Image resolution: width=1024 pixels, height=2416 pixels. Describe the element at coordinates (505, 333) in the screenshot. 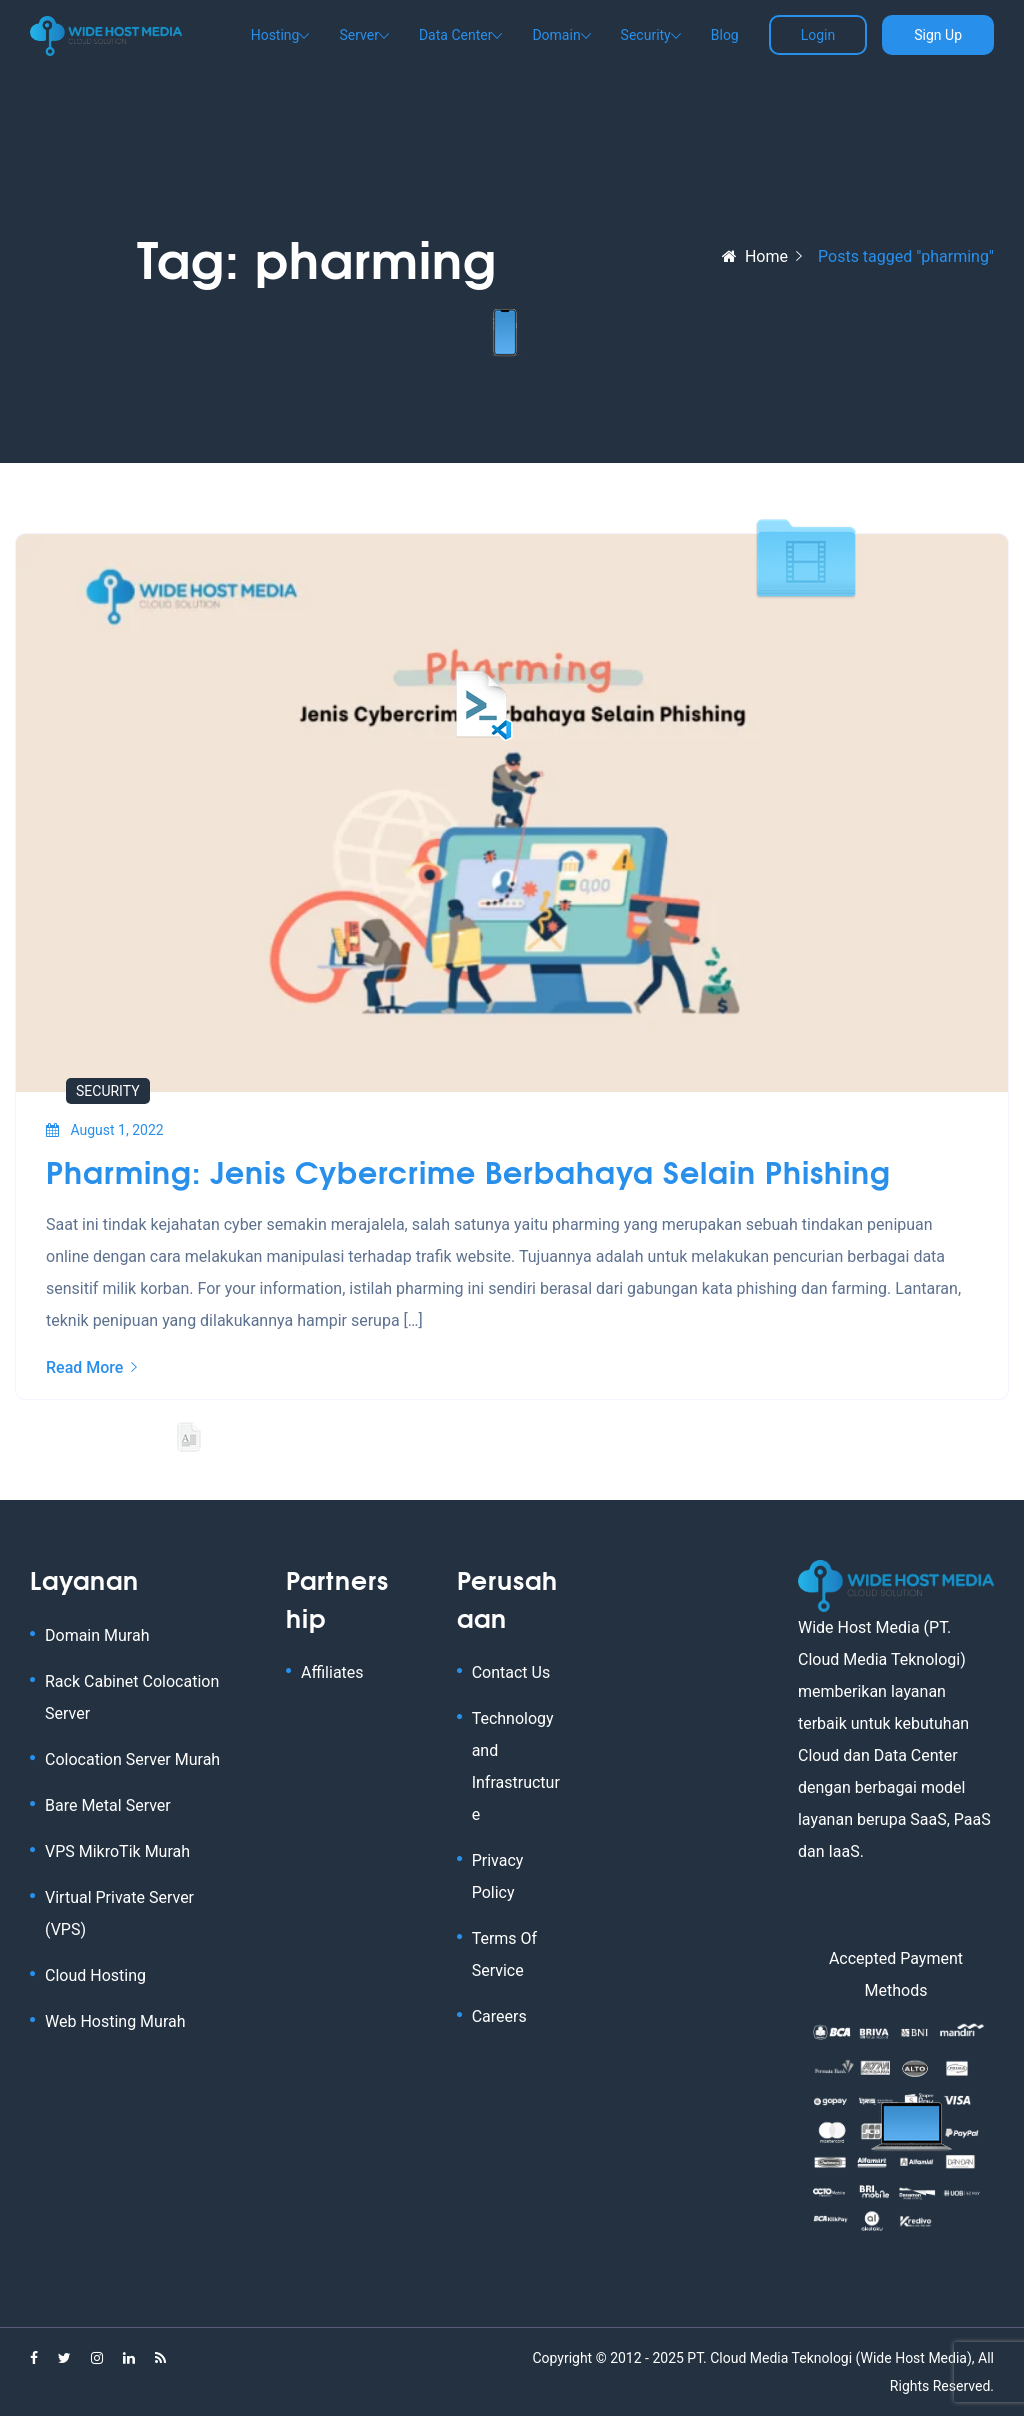

I see `indicates a connected iPhone device` at that location.